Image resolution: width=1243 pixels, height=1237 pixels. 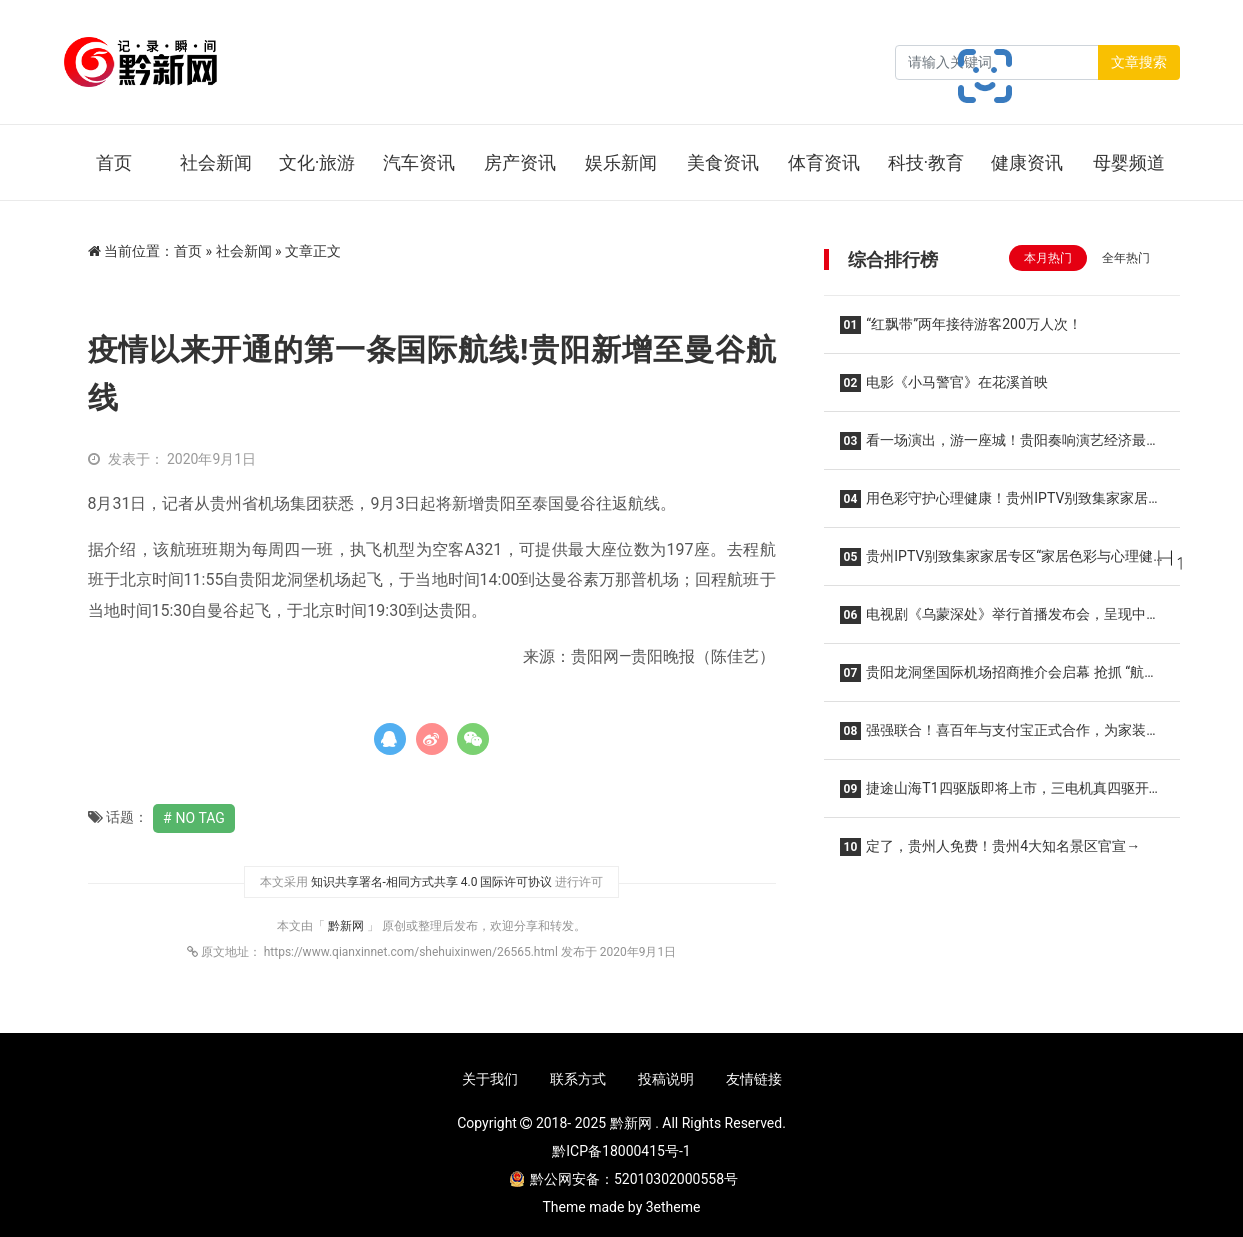 What do you see at coordinates (985, 76) in the screenshot?
I see `authenticate with face id` at bounding box center [985, 76].